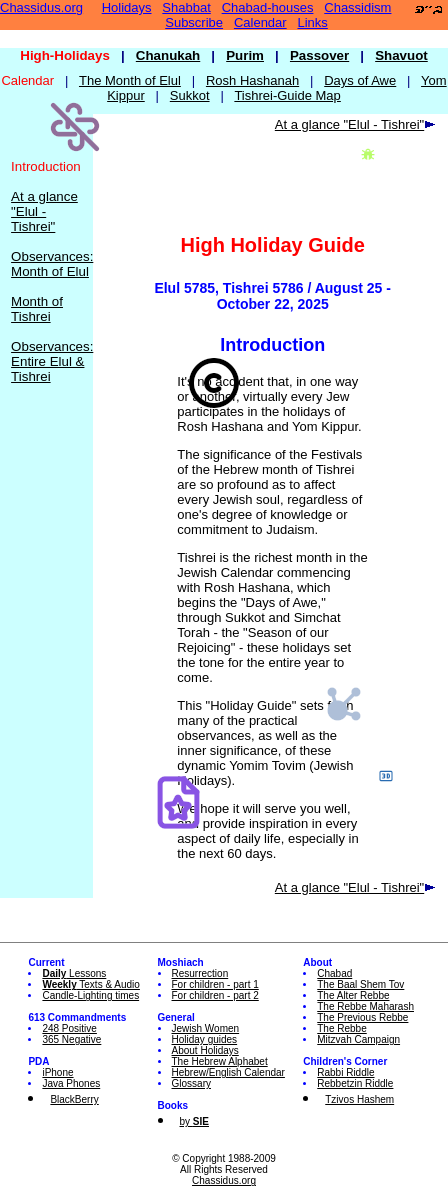 This screenshot has width=448, height=1186. Describe the element at coordinates (386, 776) in the screenshot. I see `enable 3D viewing mode` at that location.